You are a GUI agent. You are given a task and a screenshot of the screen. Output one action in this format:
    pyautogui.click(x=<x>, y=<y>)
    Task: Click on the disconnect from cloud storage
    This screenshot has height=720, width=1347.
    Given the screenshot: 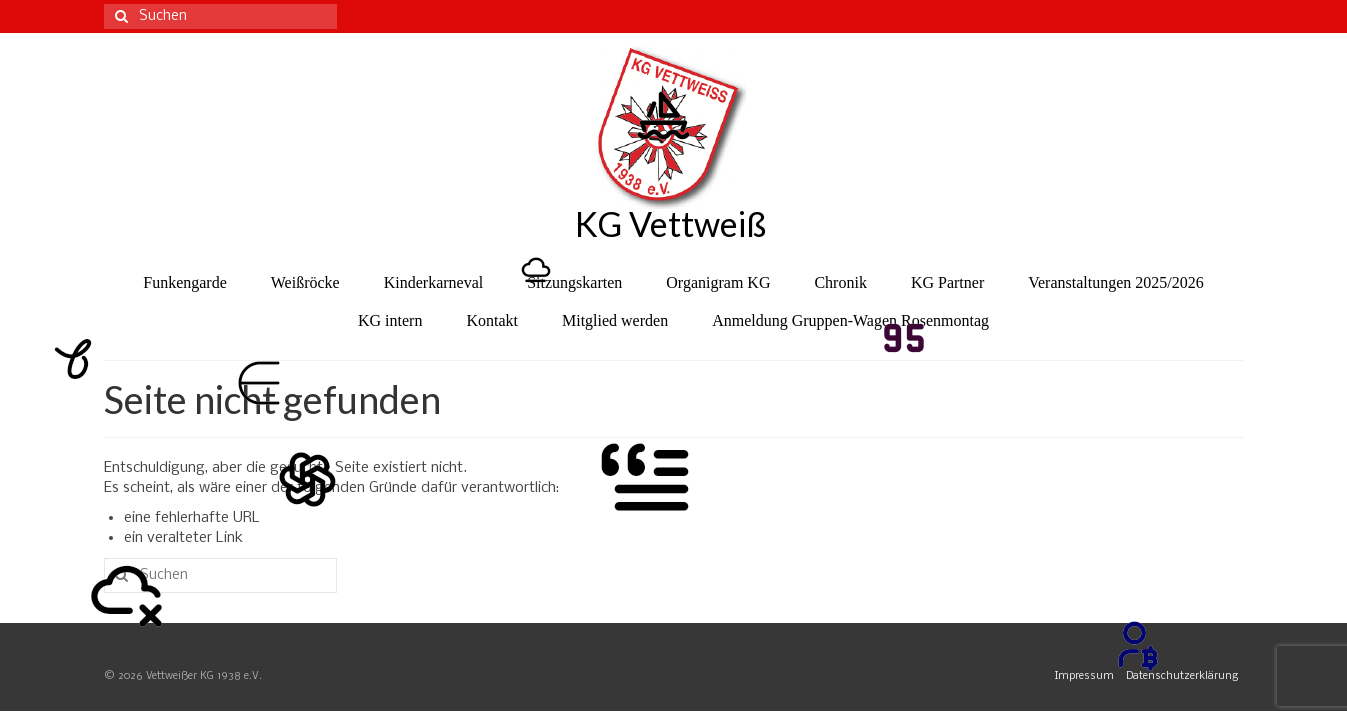 What is the action you would take?
    pyautogui.click(x=126, y=591)
    